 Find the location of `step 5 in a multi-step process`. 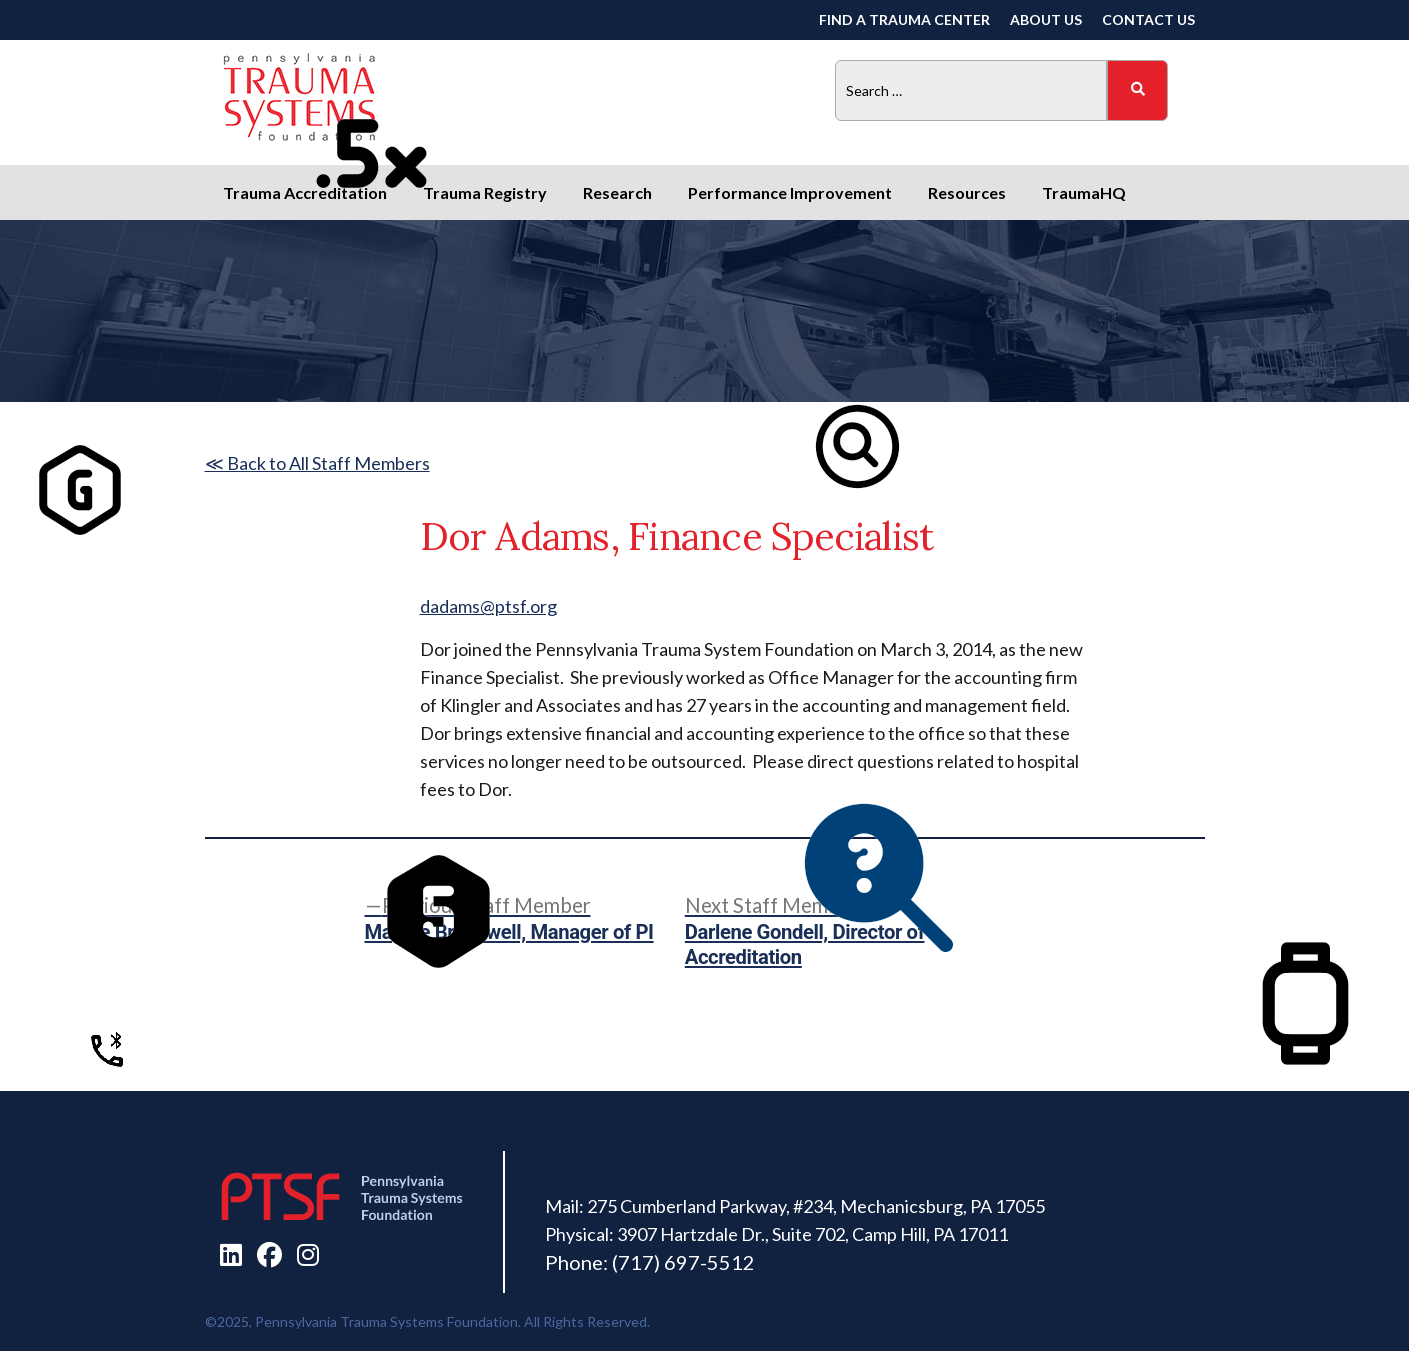

step 5 in a multi-step process is located at coordinates (438, 911).